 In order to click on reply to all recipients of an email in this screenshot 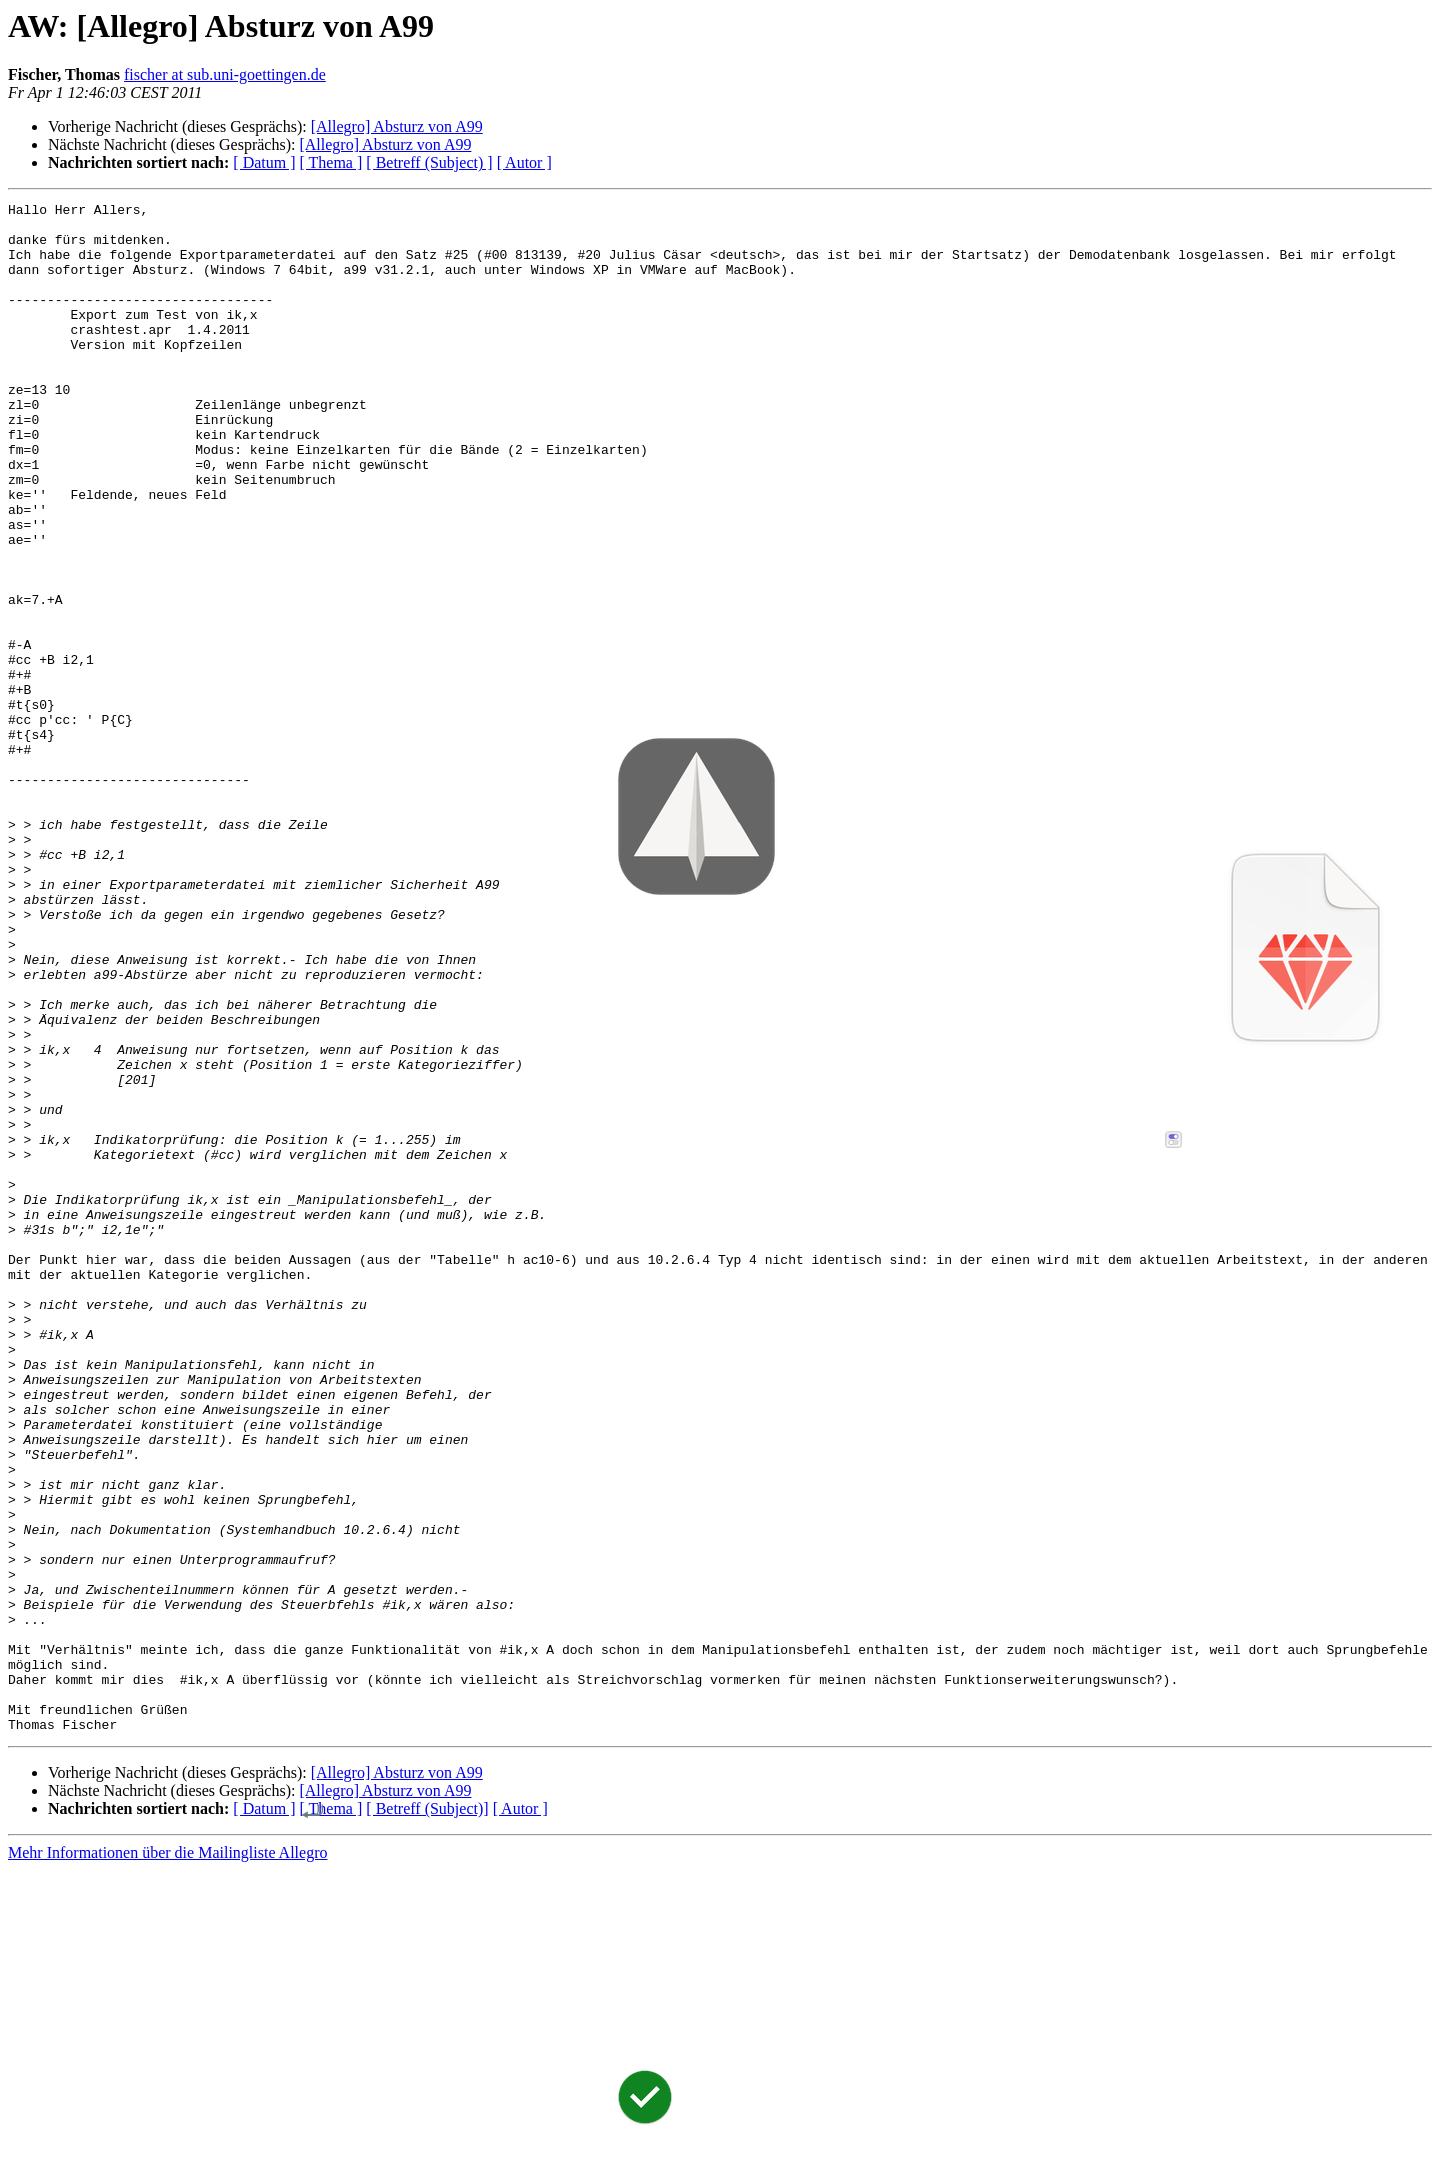, I will do `click(312, 1810)`.